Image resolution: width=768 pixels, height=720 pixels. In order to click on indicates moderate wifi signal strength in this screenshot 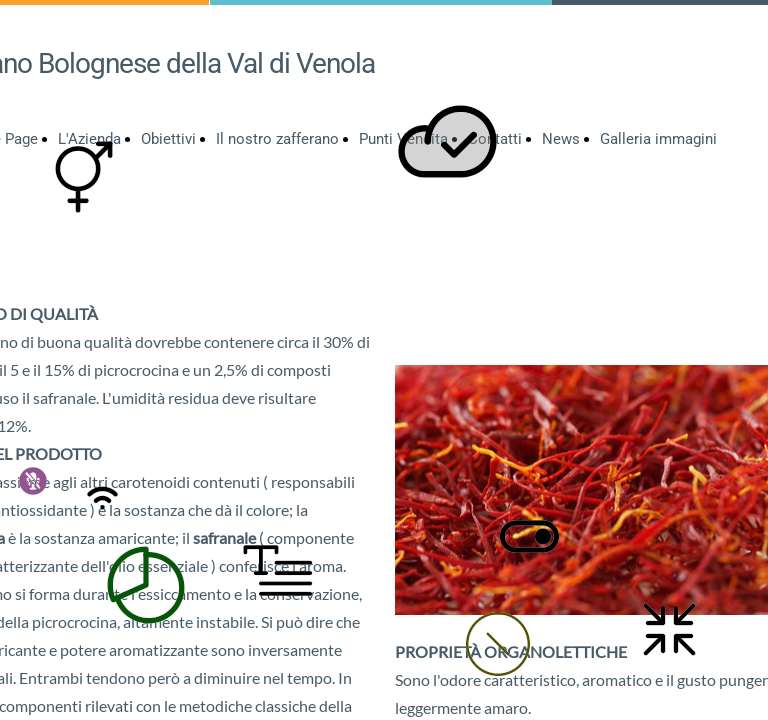, I will do `click(102, 493)`.